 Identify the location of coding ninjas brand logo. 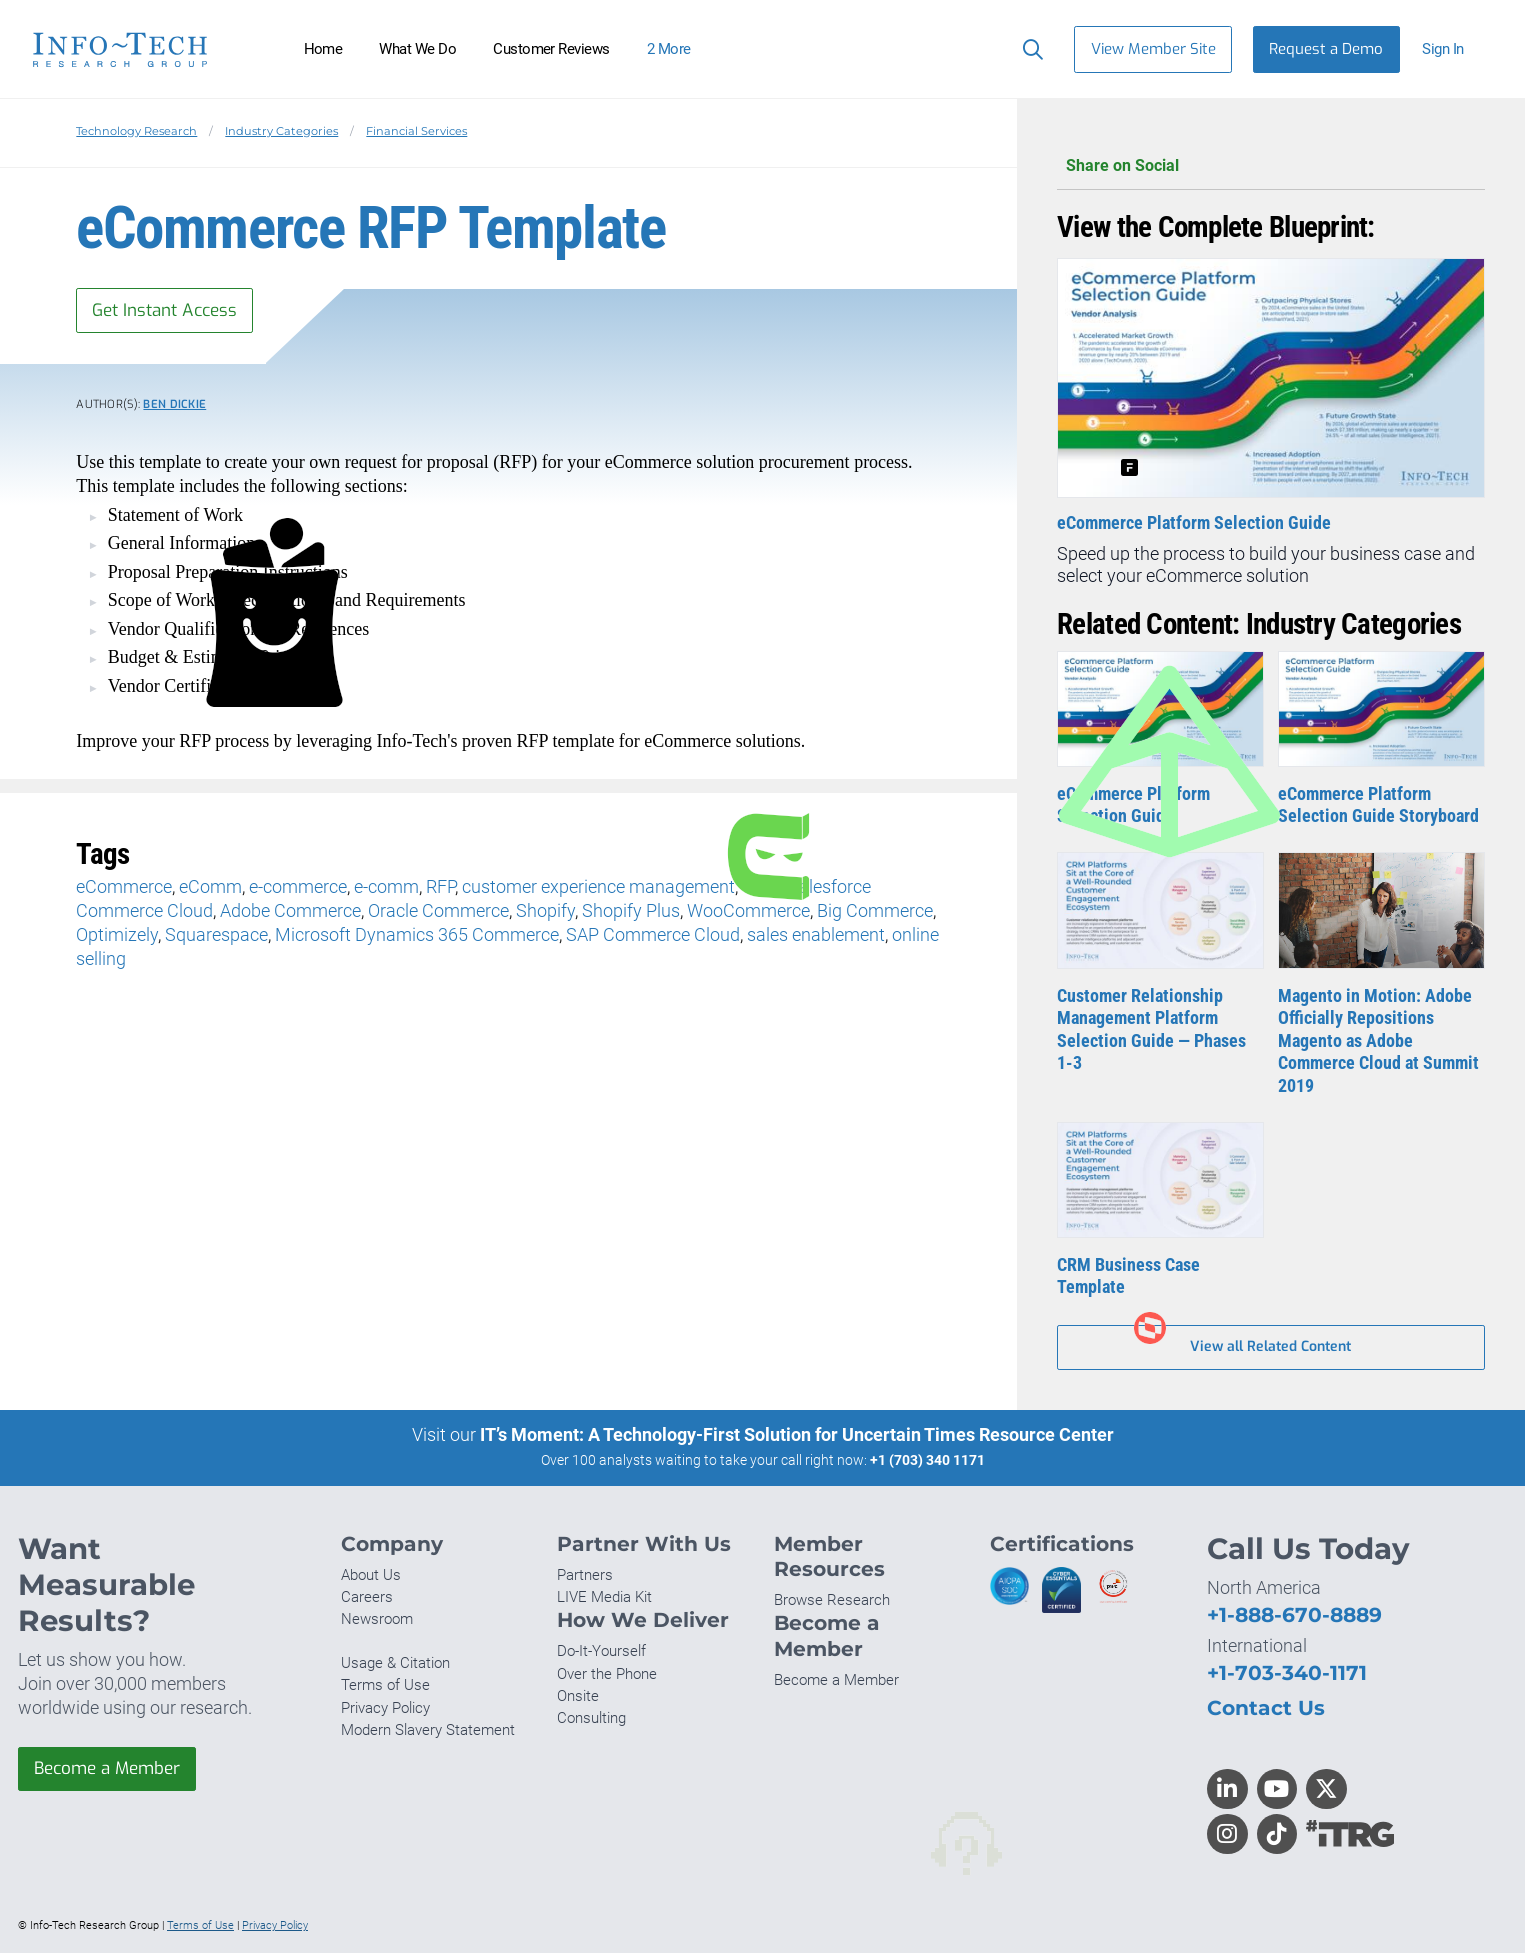
(768, 856).